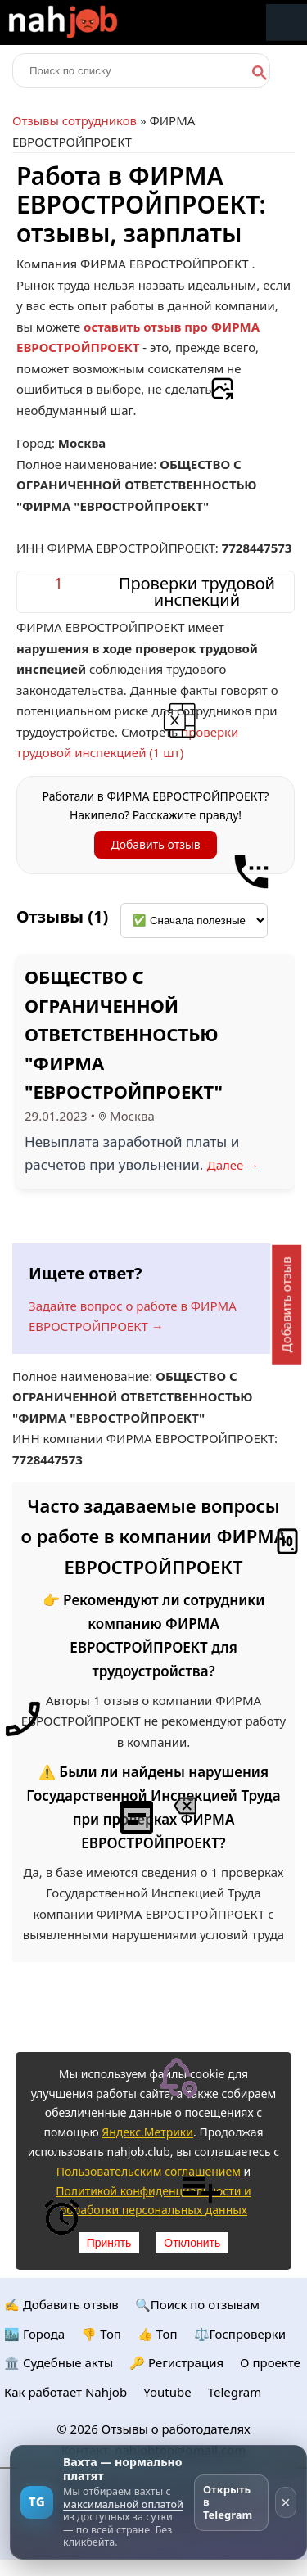 Image resolution: width=307 pixels, height=2576 pixels. I want to click on add a new item to your playlist, so click(201, 2188).